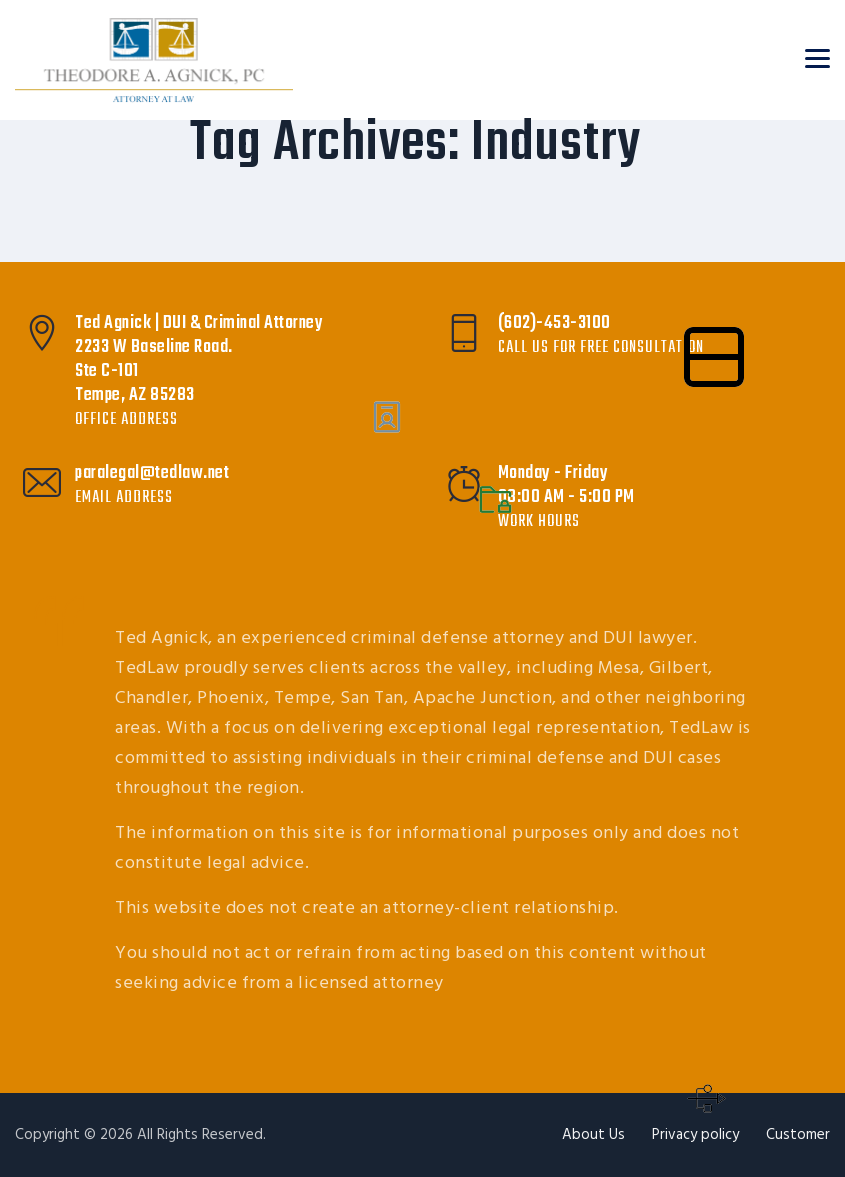 This screenshot has width=845, height=1177. I want to click on switch to two-row layout view, so click(714, 357).